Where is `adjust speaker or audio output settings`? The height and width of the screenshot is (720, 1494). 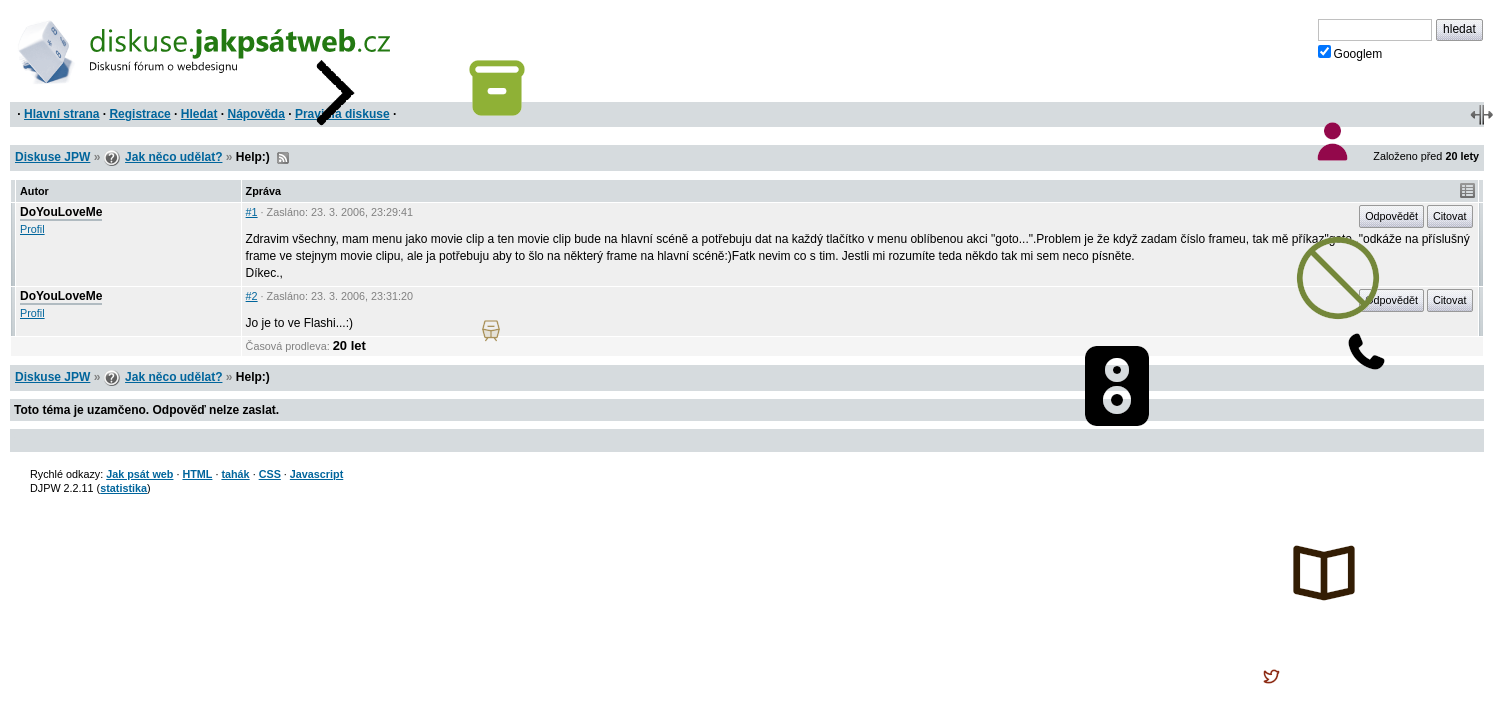
adjust speaker or audio output settings is located at coordinates (1117, 386).